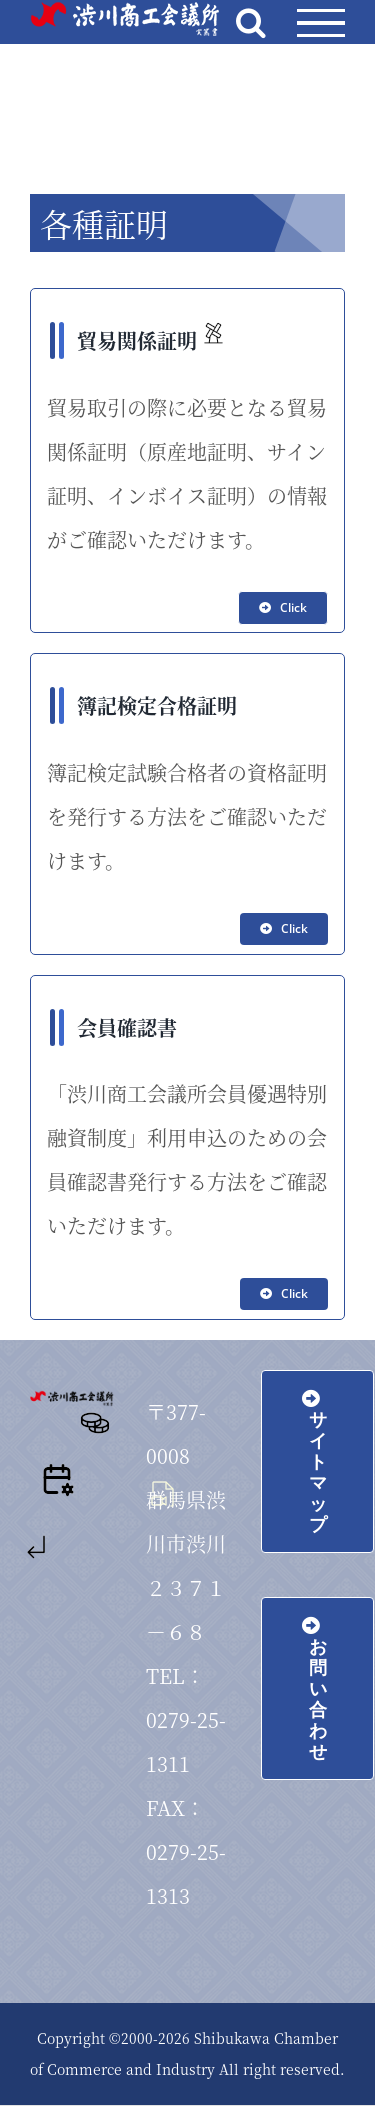  I want to click on return or enter key, so click(37, 1547).